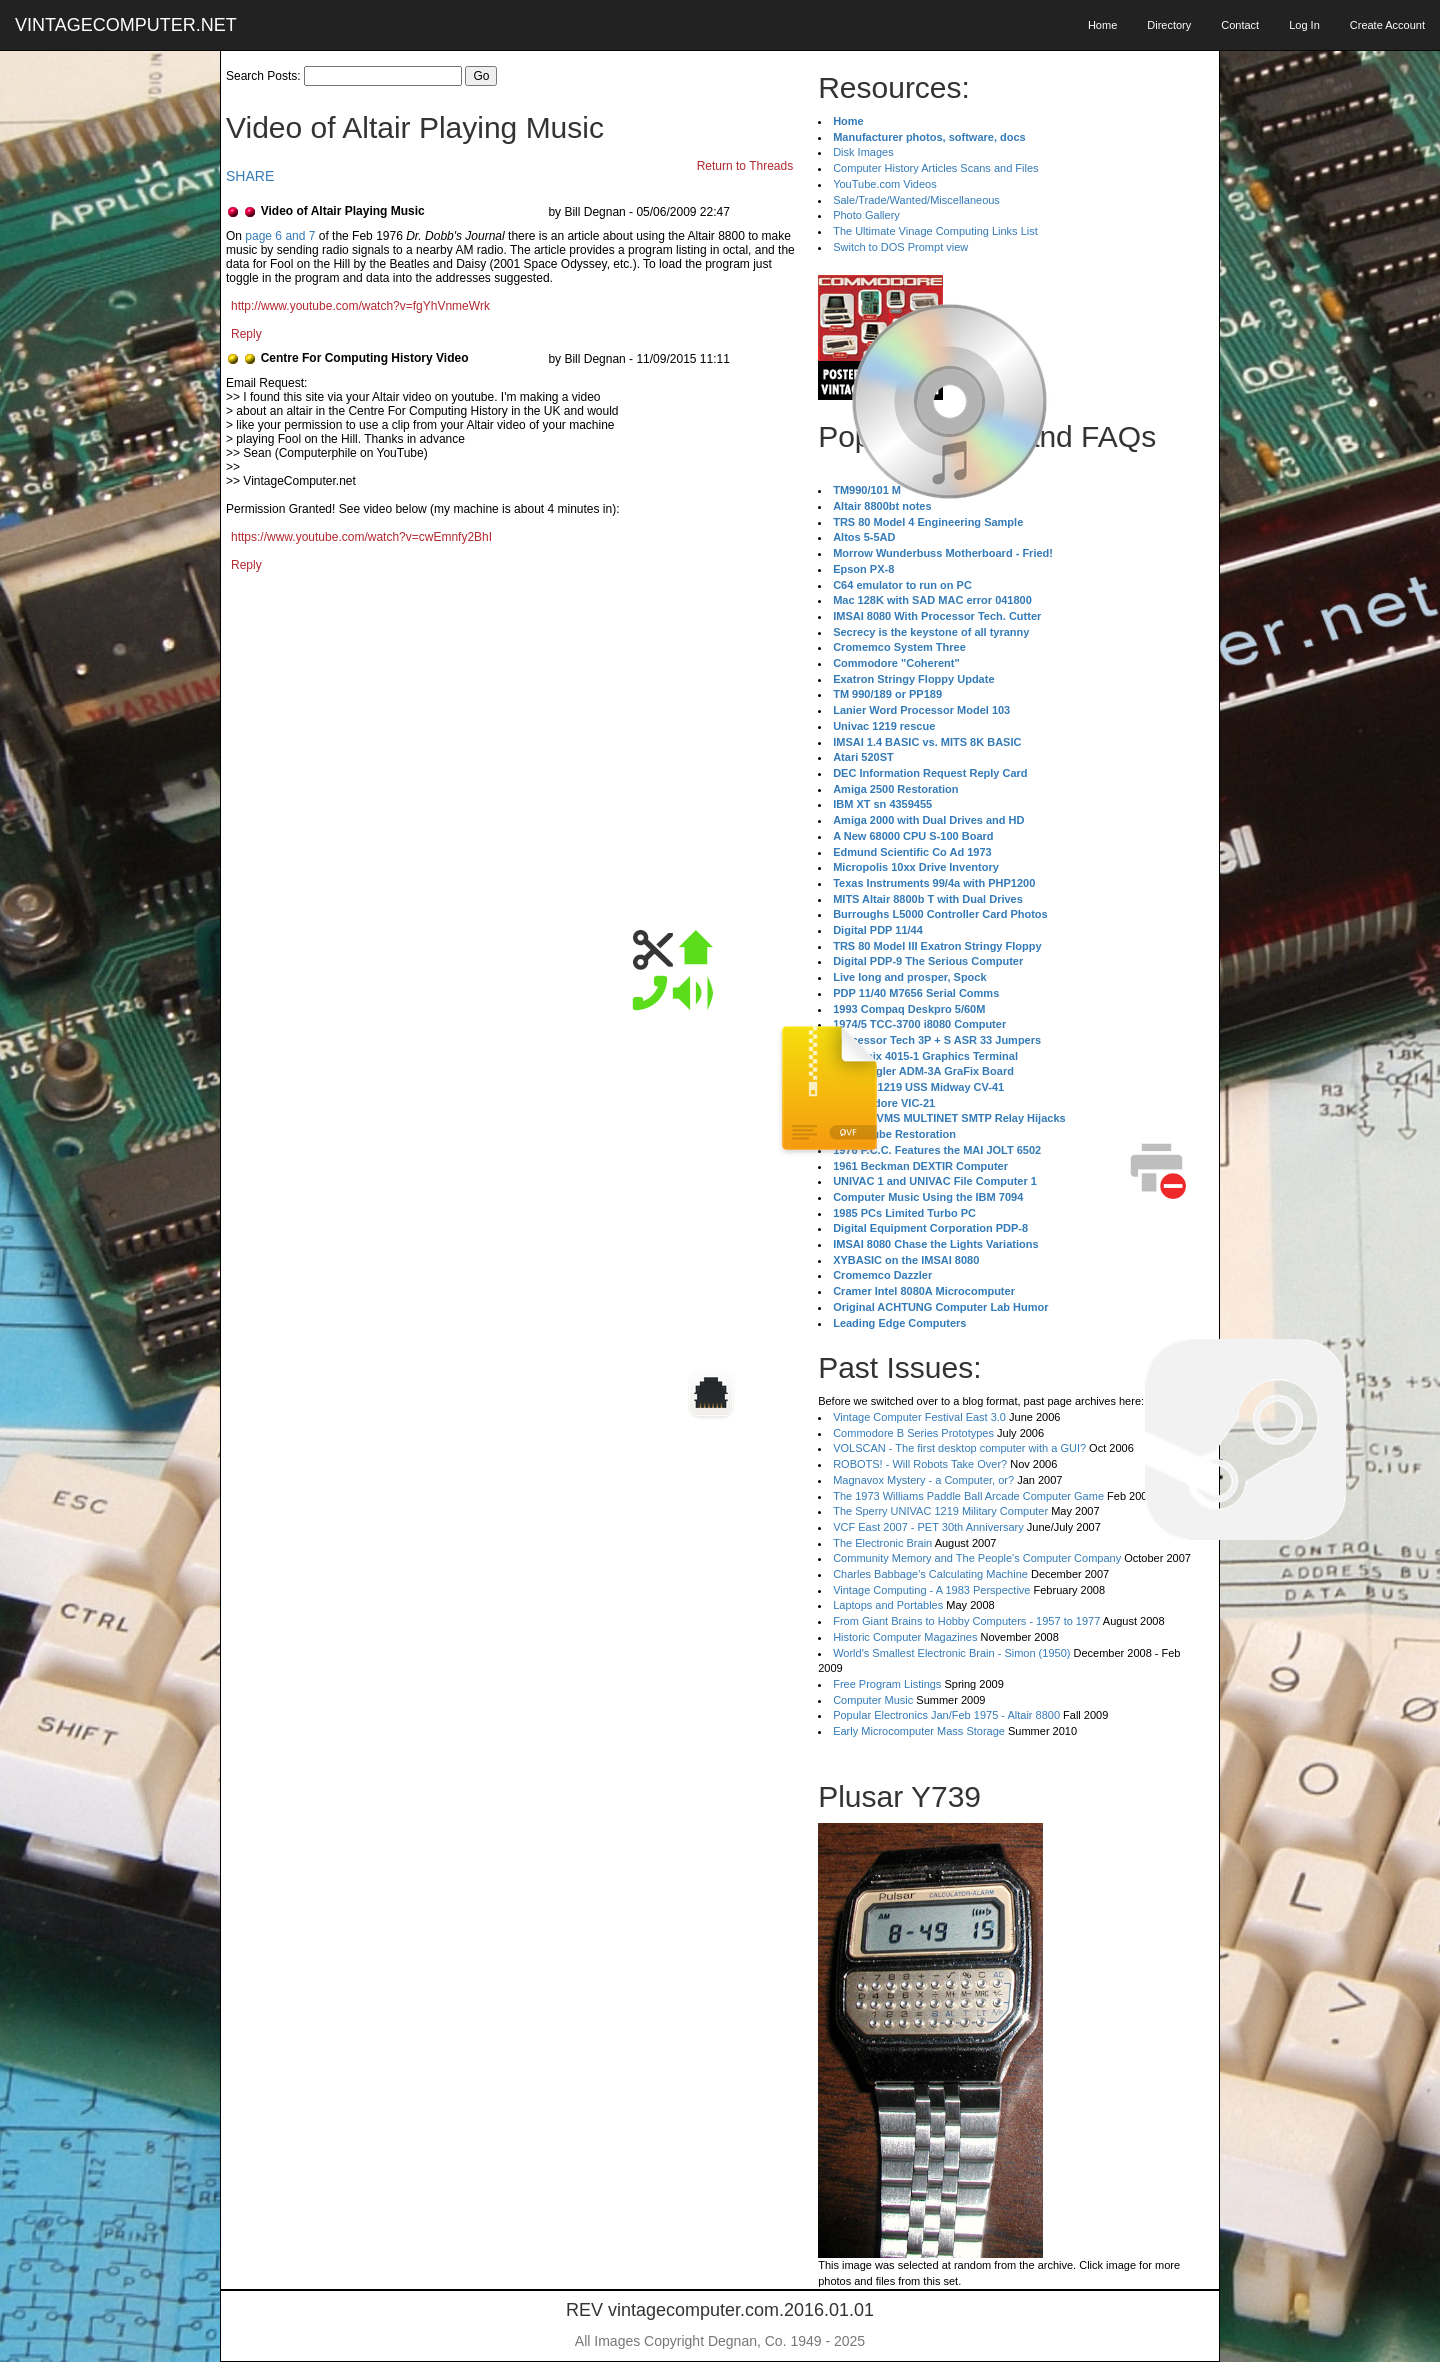 The width and height of the screenshot is (1440, 2362). What do you see at coordinates (673, 970) in the screenshot?
I see `open GTK icon browser application` at bounding box center [673, 970].